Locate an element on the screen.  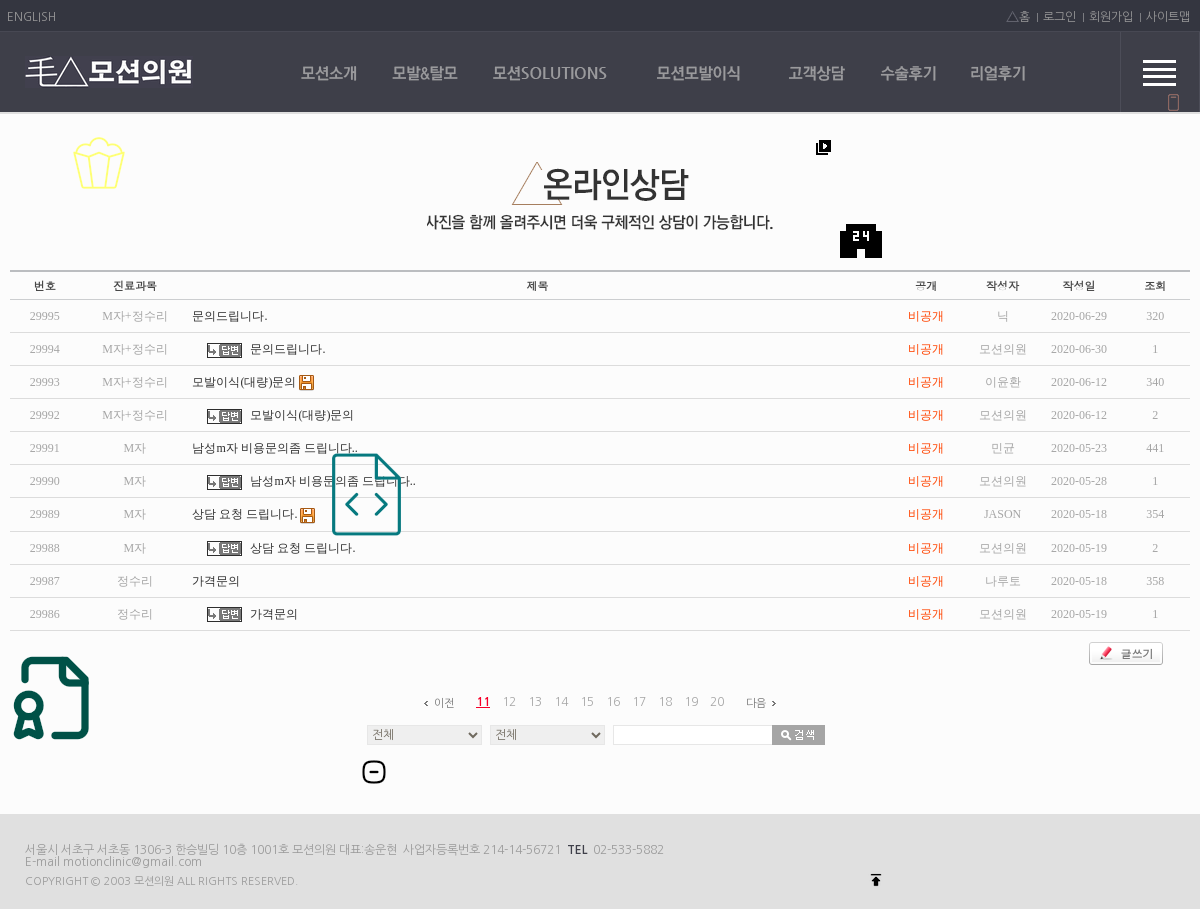
view source code file is located at coordinates (366, 494).